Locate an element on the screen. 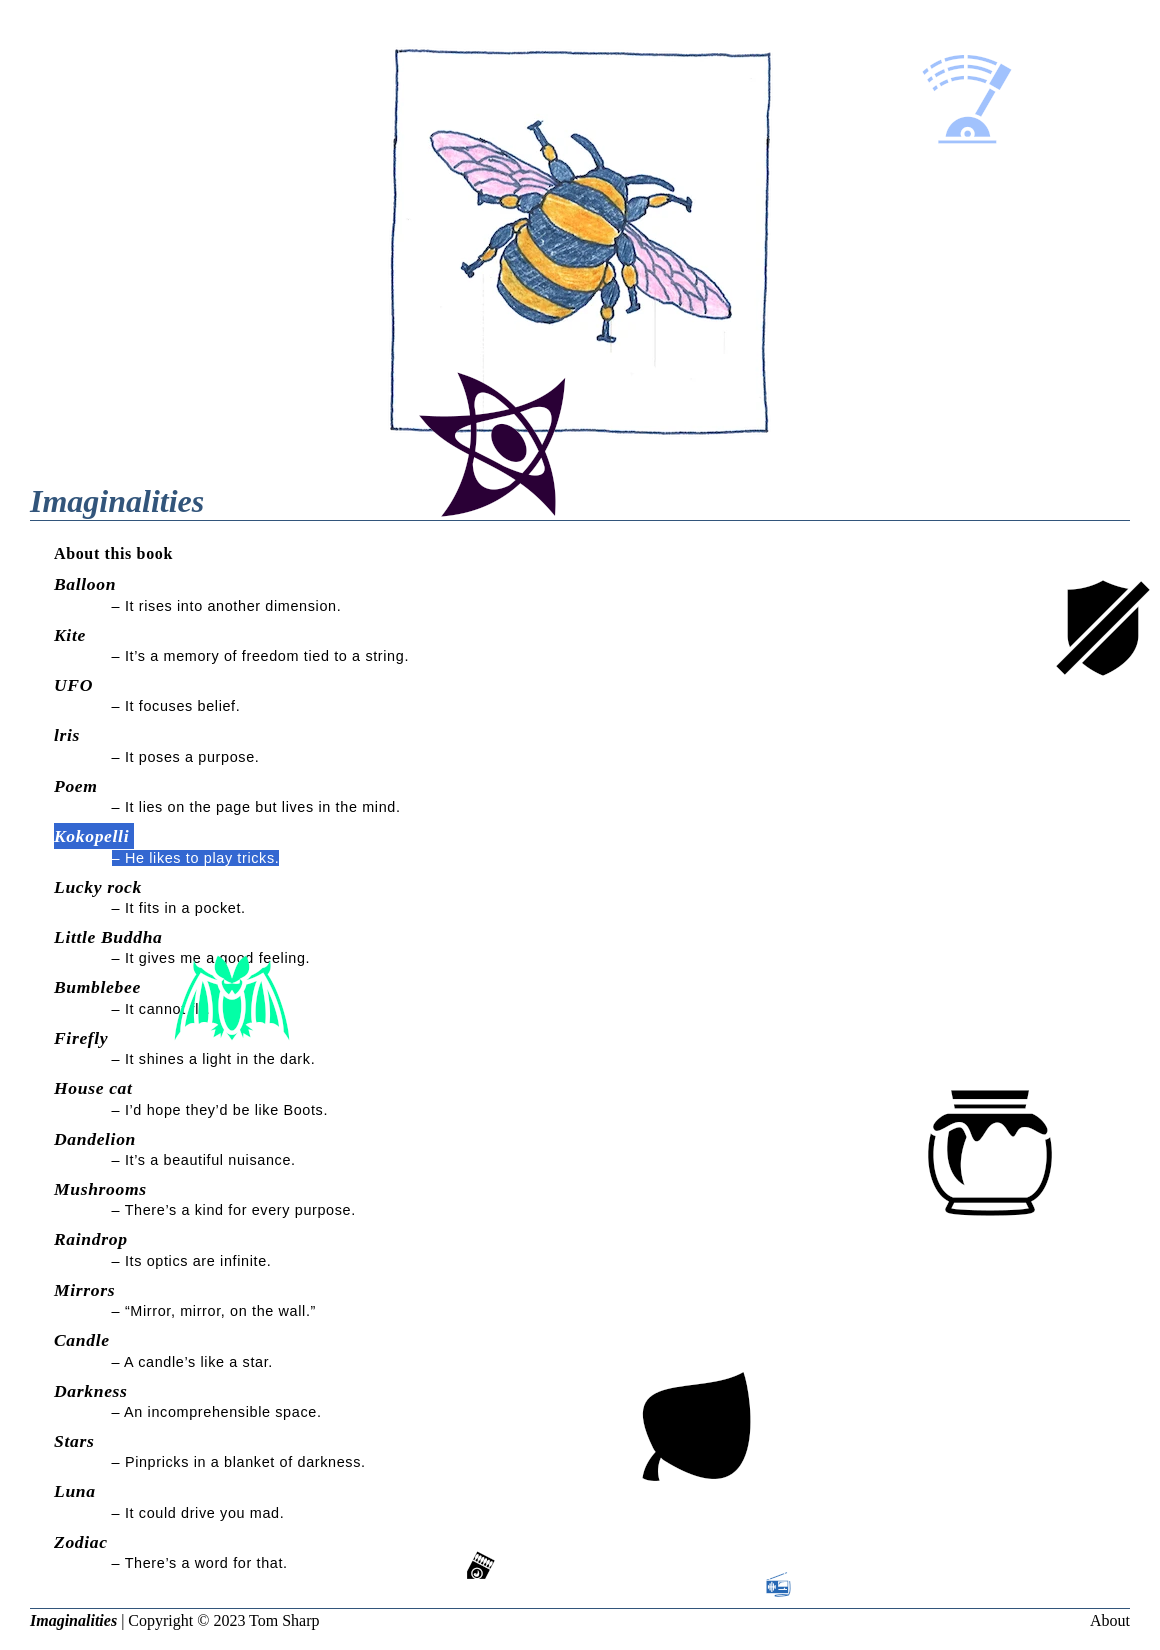 The height and width of the screenshot is (1650, 1160). toggle a game setting or control is located at coordinates (968, 98).